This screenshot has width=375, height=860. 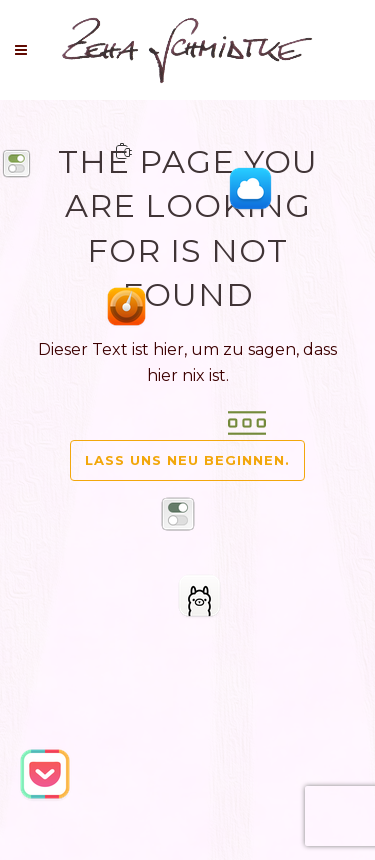 What do you see at coordinates (16, 163) in the screenshot?
I see `open desktop preferences or settings` at bounding box center [16, 163].